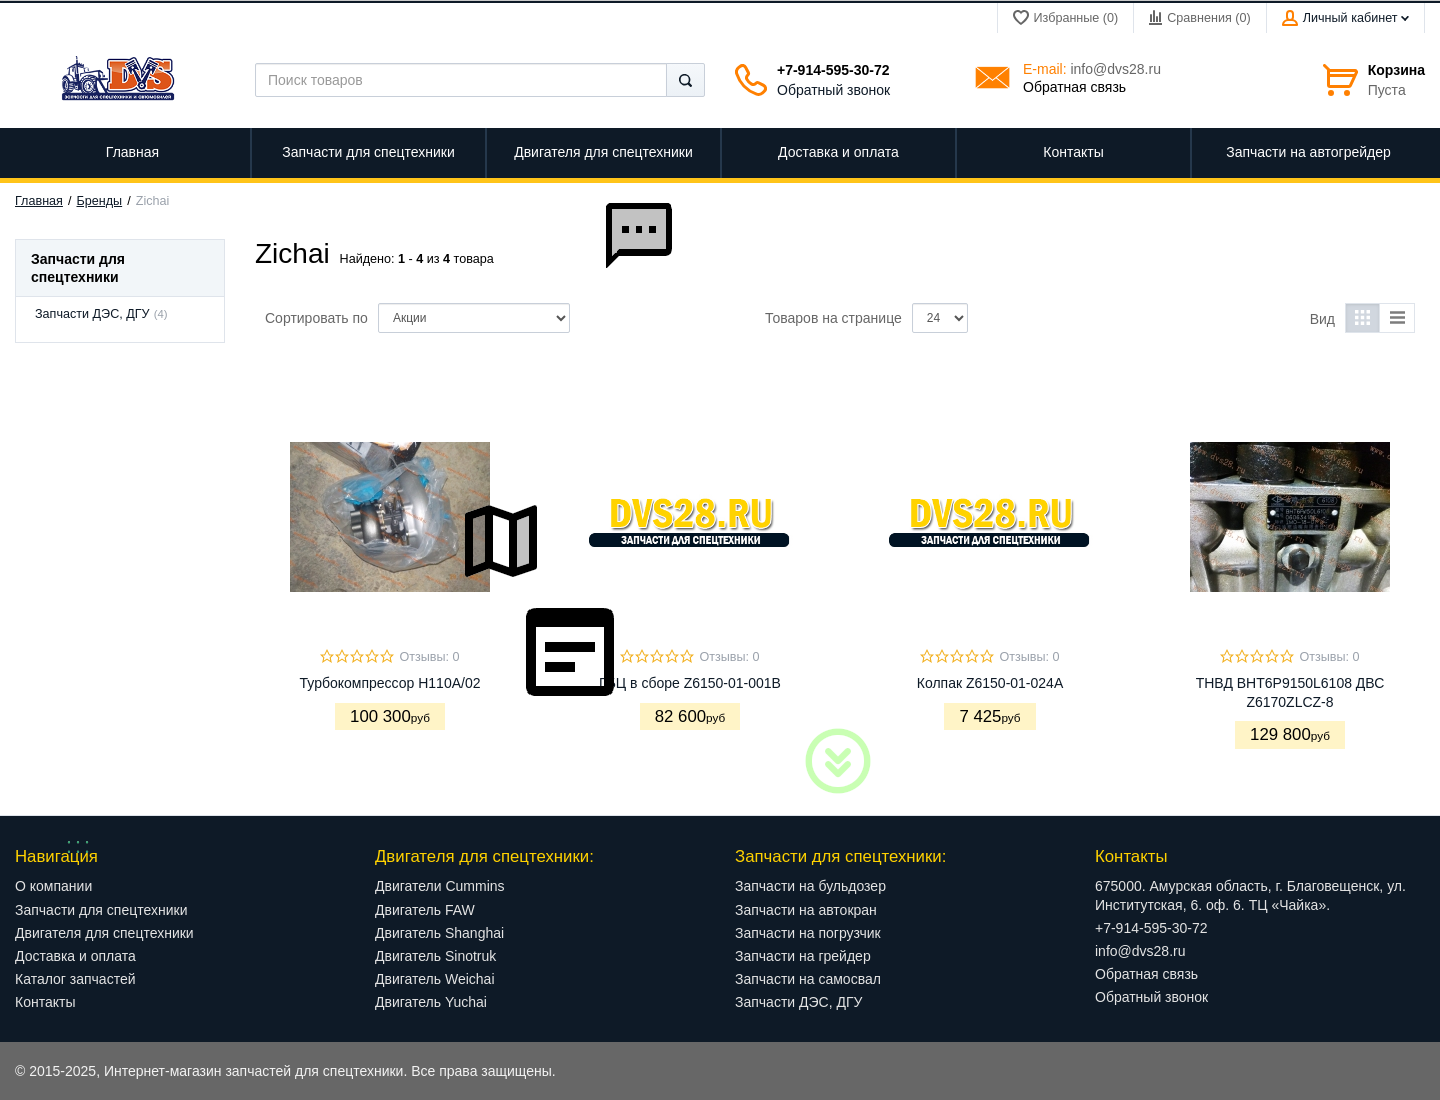 The height and width of the screenshot is (1100, 1440). Describe the element at coordinates (639, 236) in the screenshot. I see `open text messaging app` at that location.